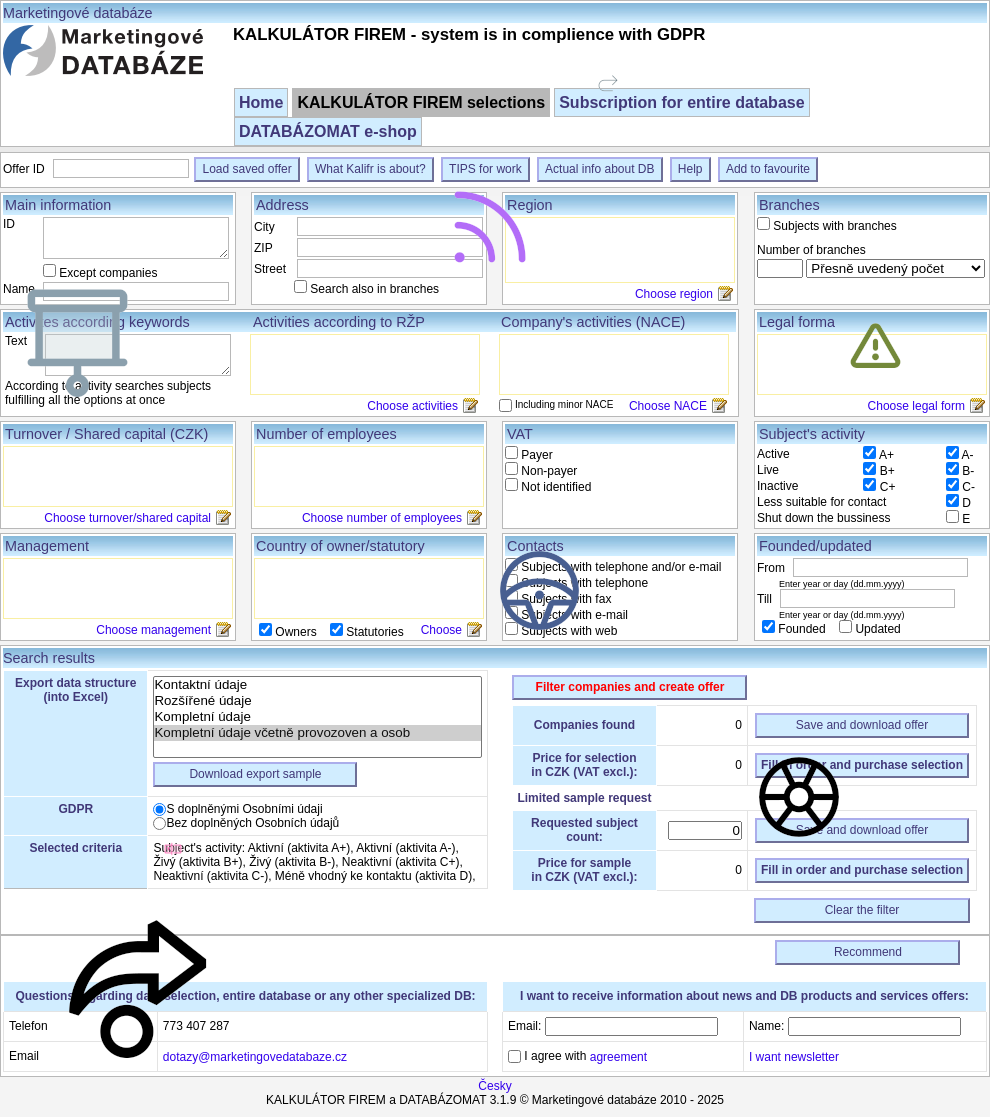  Describe the element at coordinates (608, 84) in the screenshot. I see `redo or repeat last action` at that location.